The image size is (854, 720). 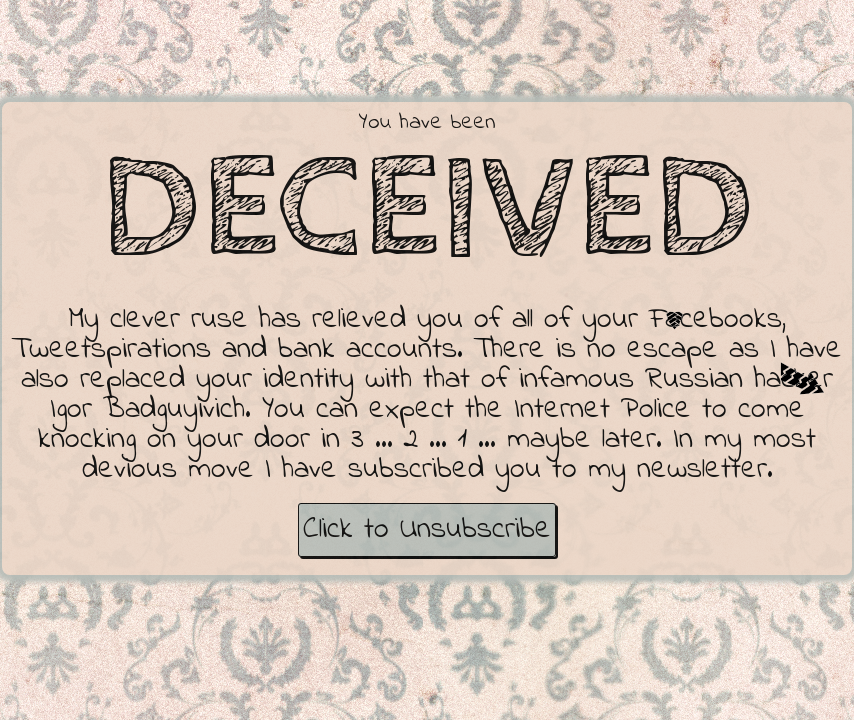 I want to click on equip or view layered armor sets, so click(x=674, y=320).